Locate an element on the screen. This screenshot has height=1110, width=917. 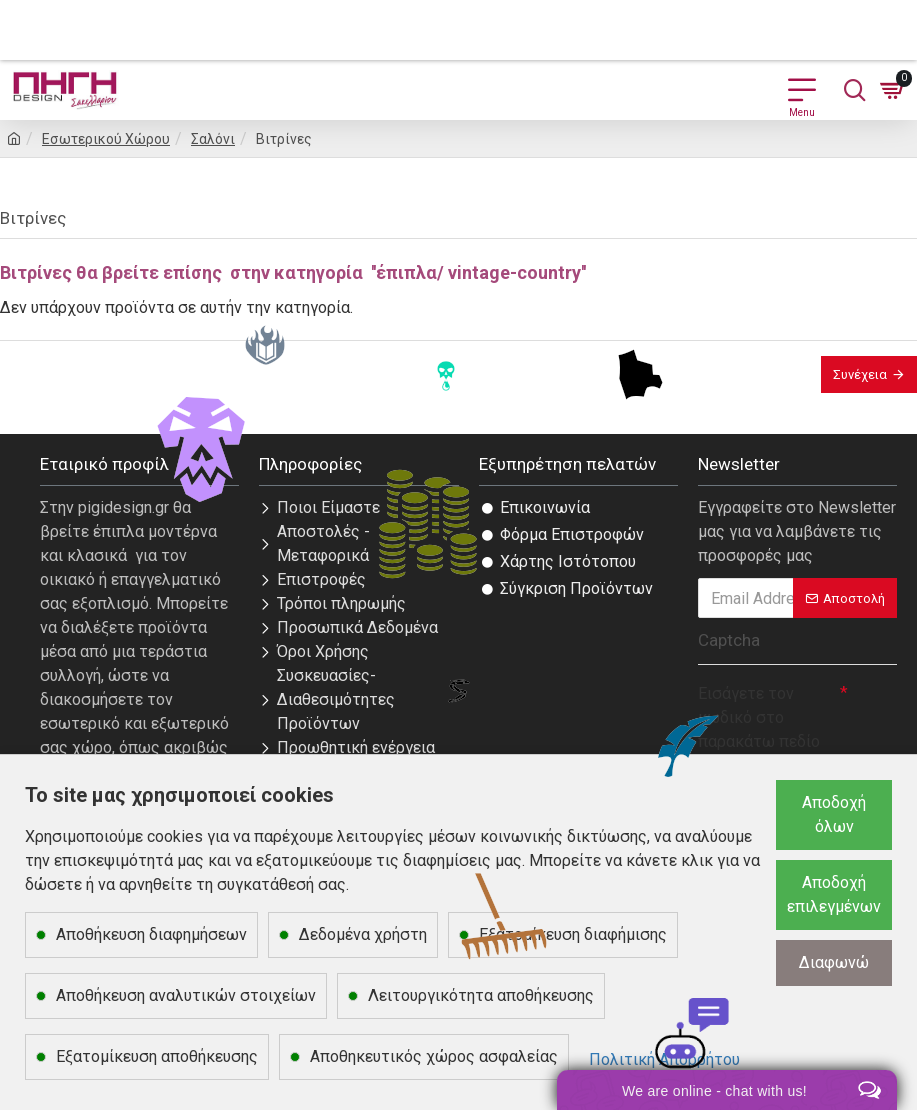
indicates a death or game over state is located at coordinates (201, 449).